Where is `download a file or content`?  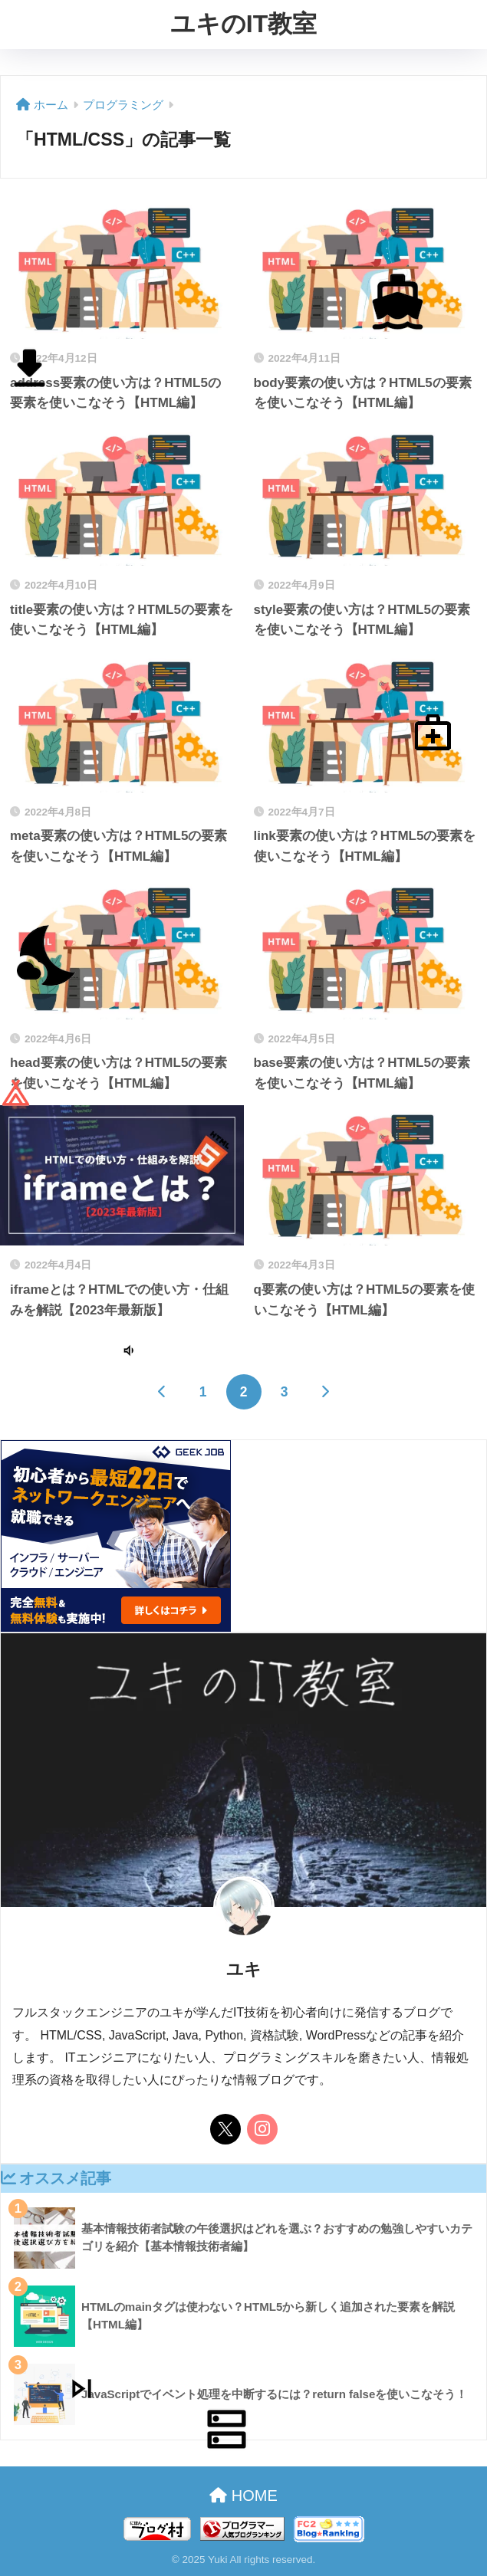
download a file or content is located at coordinates (29, 369).